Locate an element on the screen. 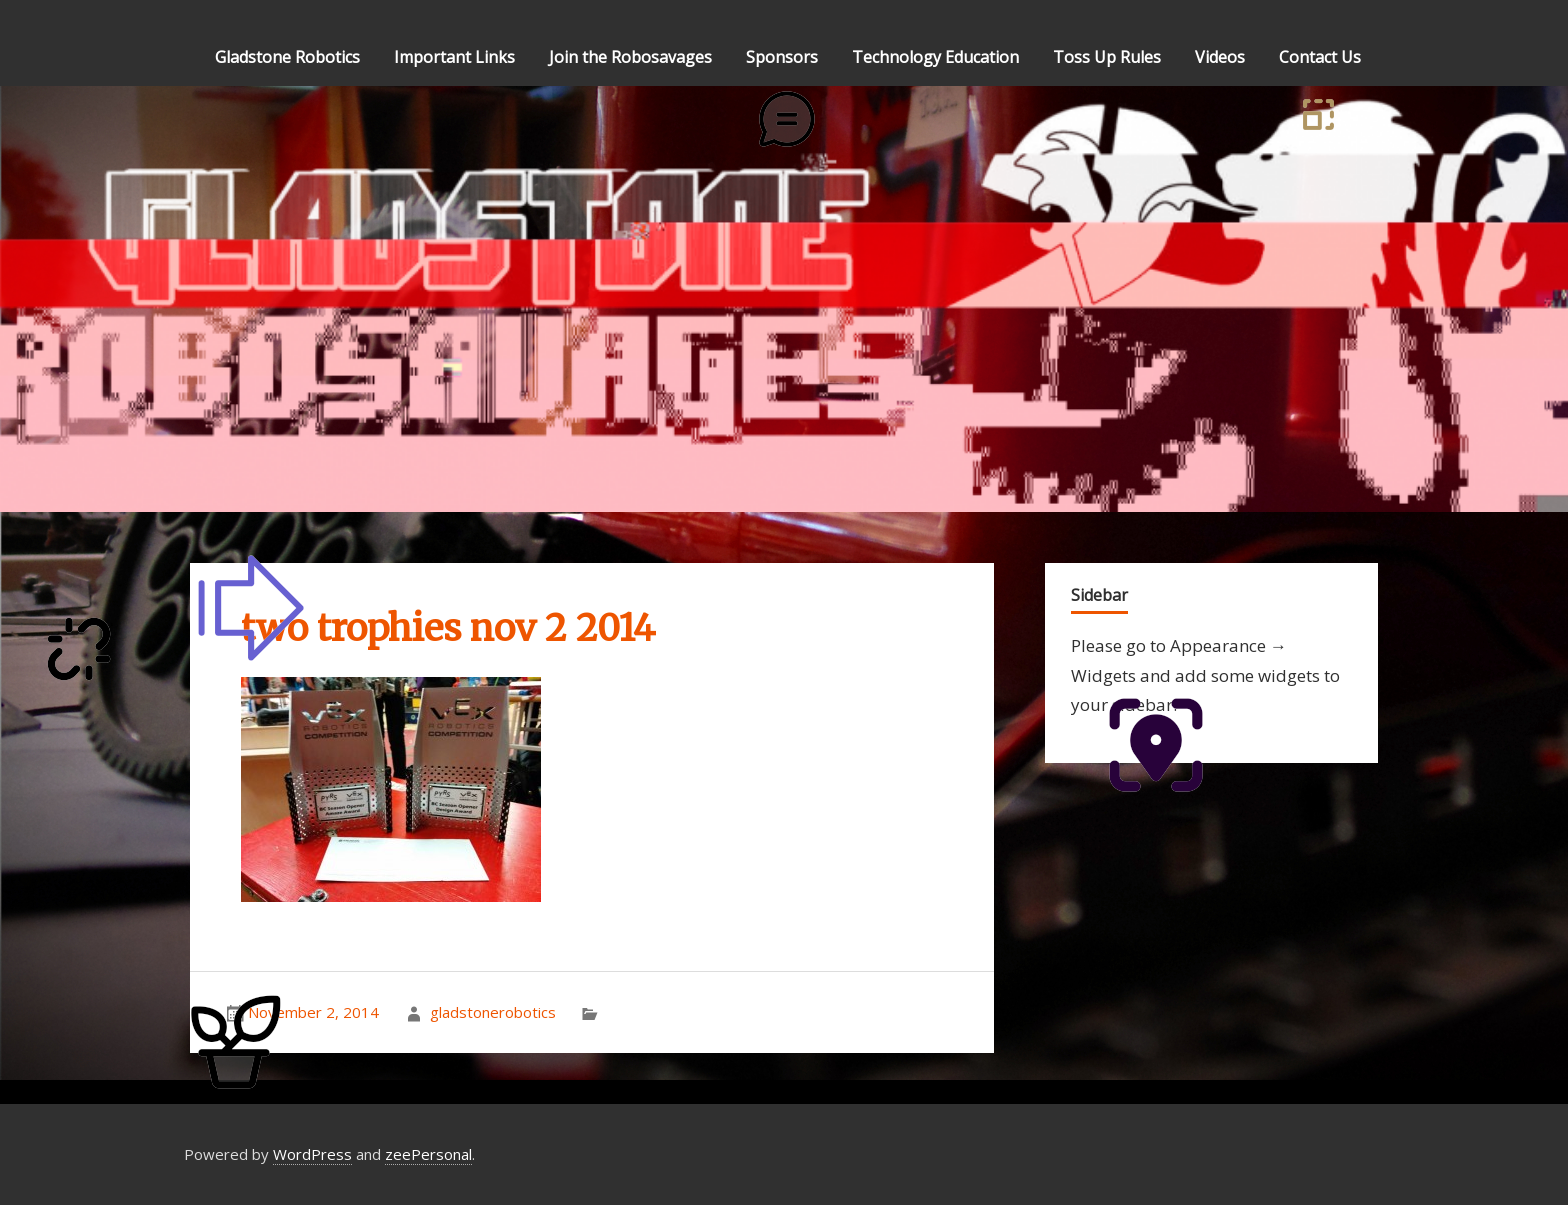  move forward or proceed to next step is located at coordinates (247, 608).